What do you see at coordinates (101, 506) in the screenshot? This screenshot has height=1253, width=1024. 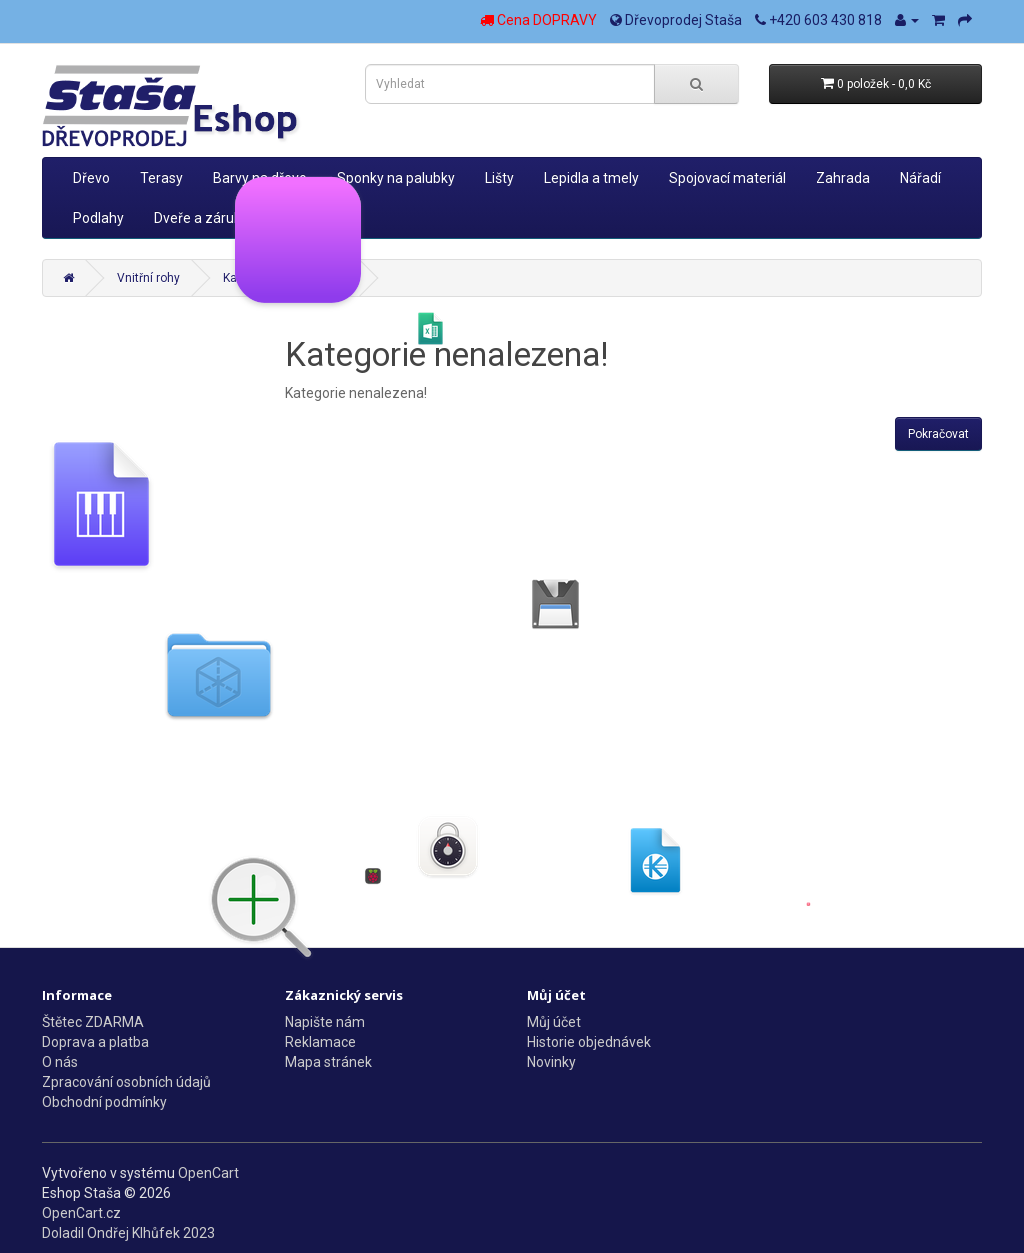 I see `a midi audio file` at bounding box center [101, 506].